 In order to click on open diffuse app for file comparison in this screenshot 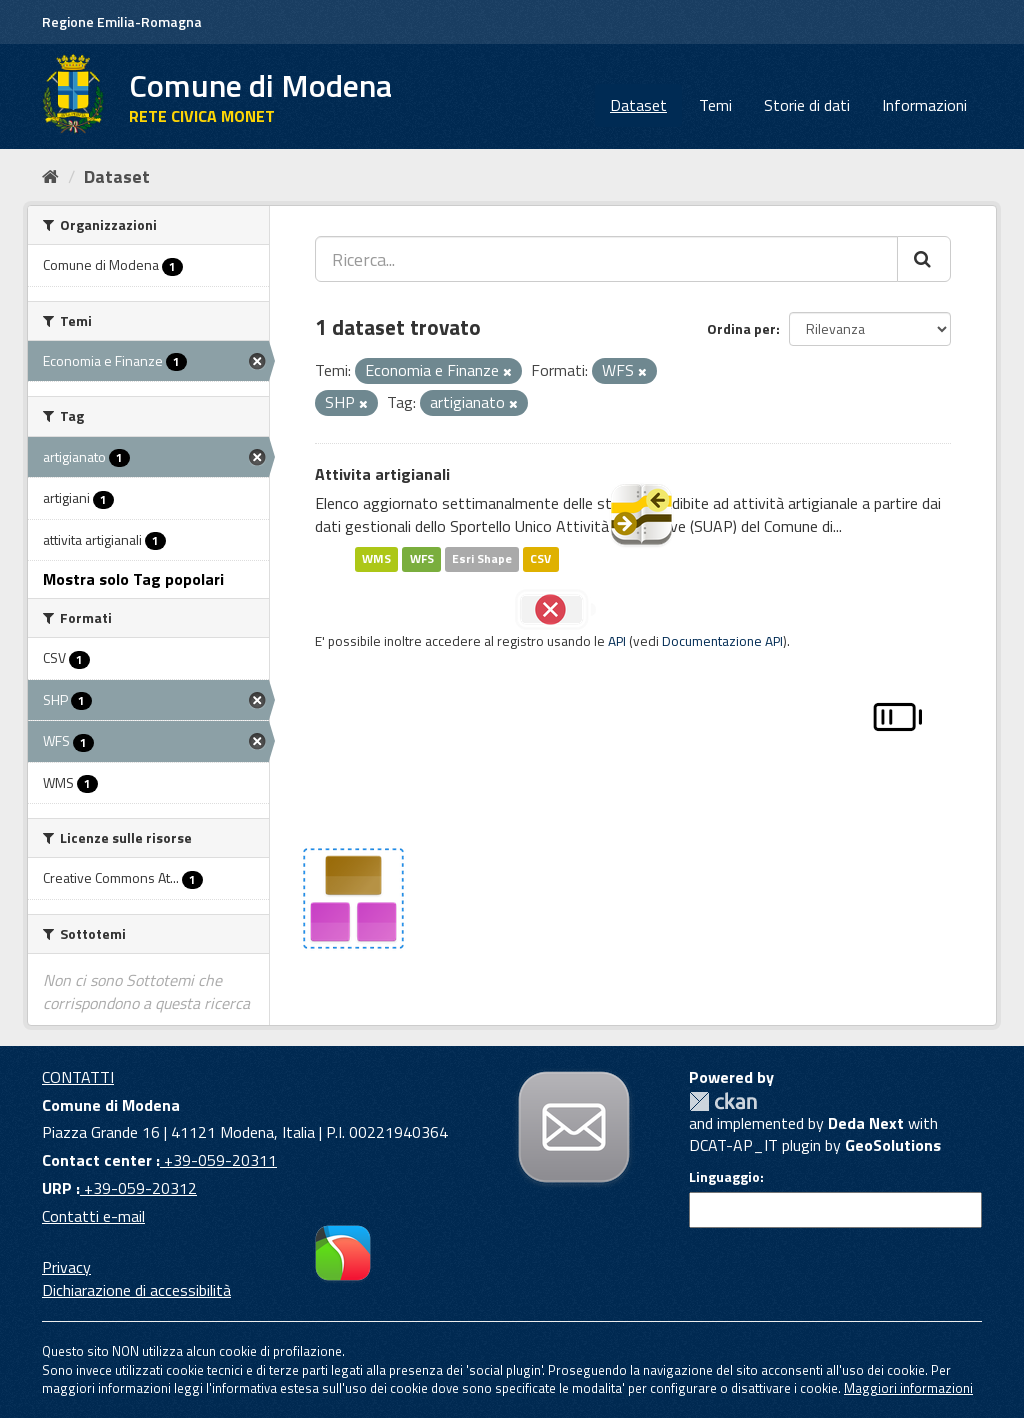, I will do `click(641, 514)`.